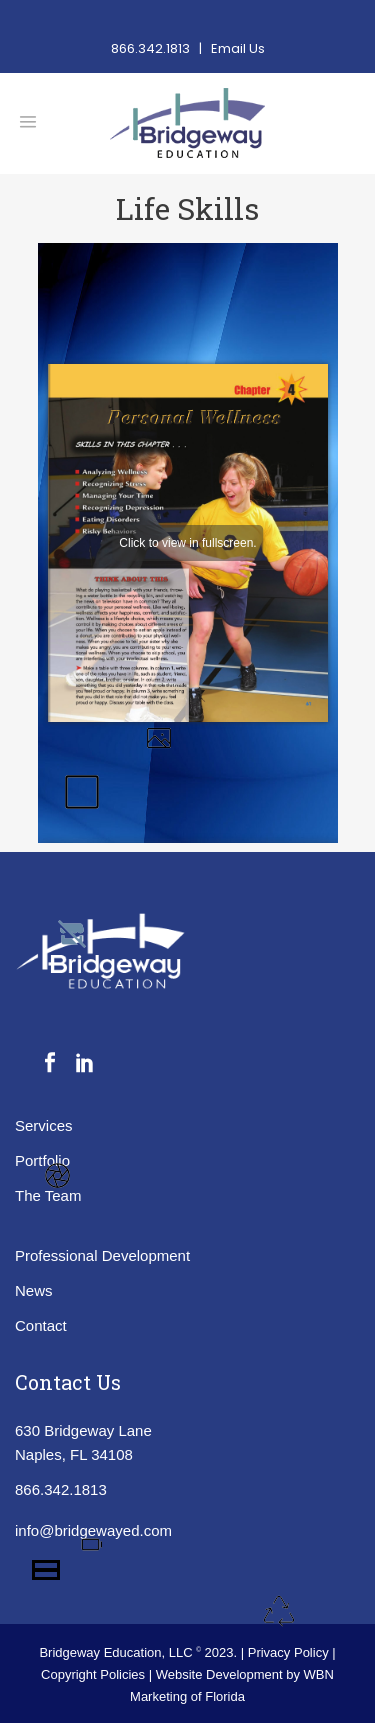 This screenshot has height=1723, width=375. I want to click on recycle or move item to trash, so click(279, 1611).